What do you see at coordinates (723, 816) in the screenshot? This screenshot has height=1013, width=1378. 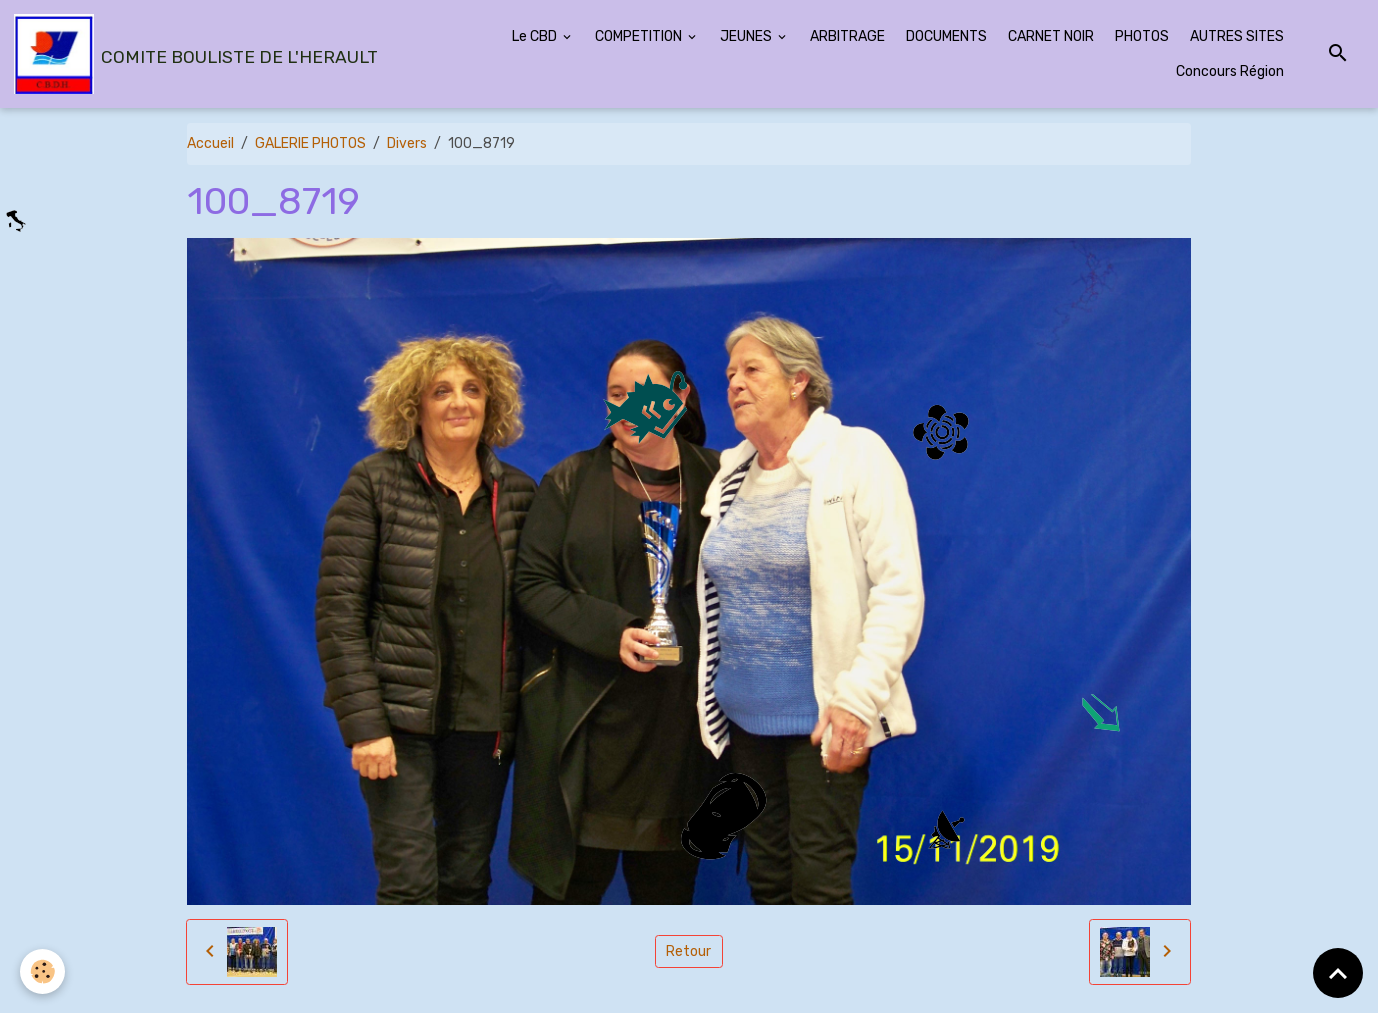 I see `select potato as a game resource or ingredient` at bounding box center [723, 816].